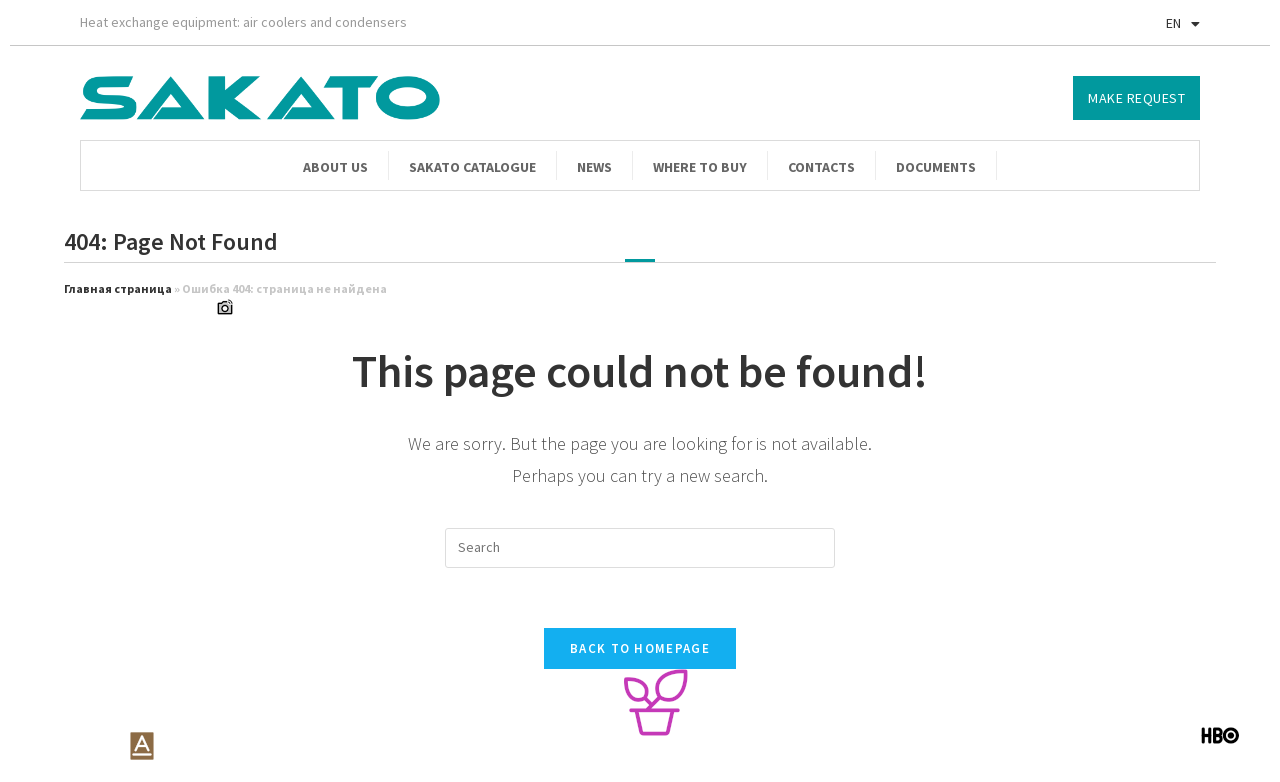 The height and width of the screenshot is (782, 1280). I want to click on connect to a wireless or linked camera device, so click(225, 307).